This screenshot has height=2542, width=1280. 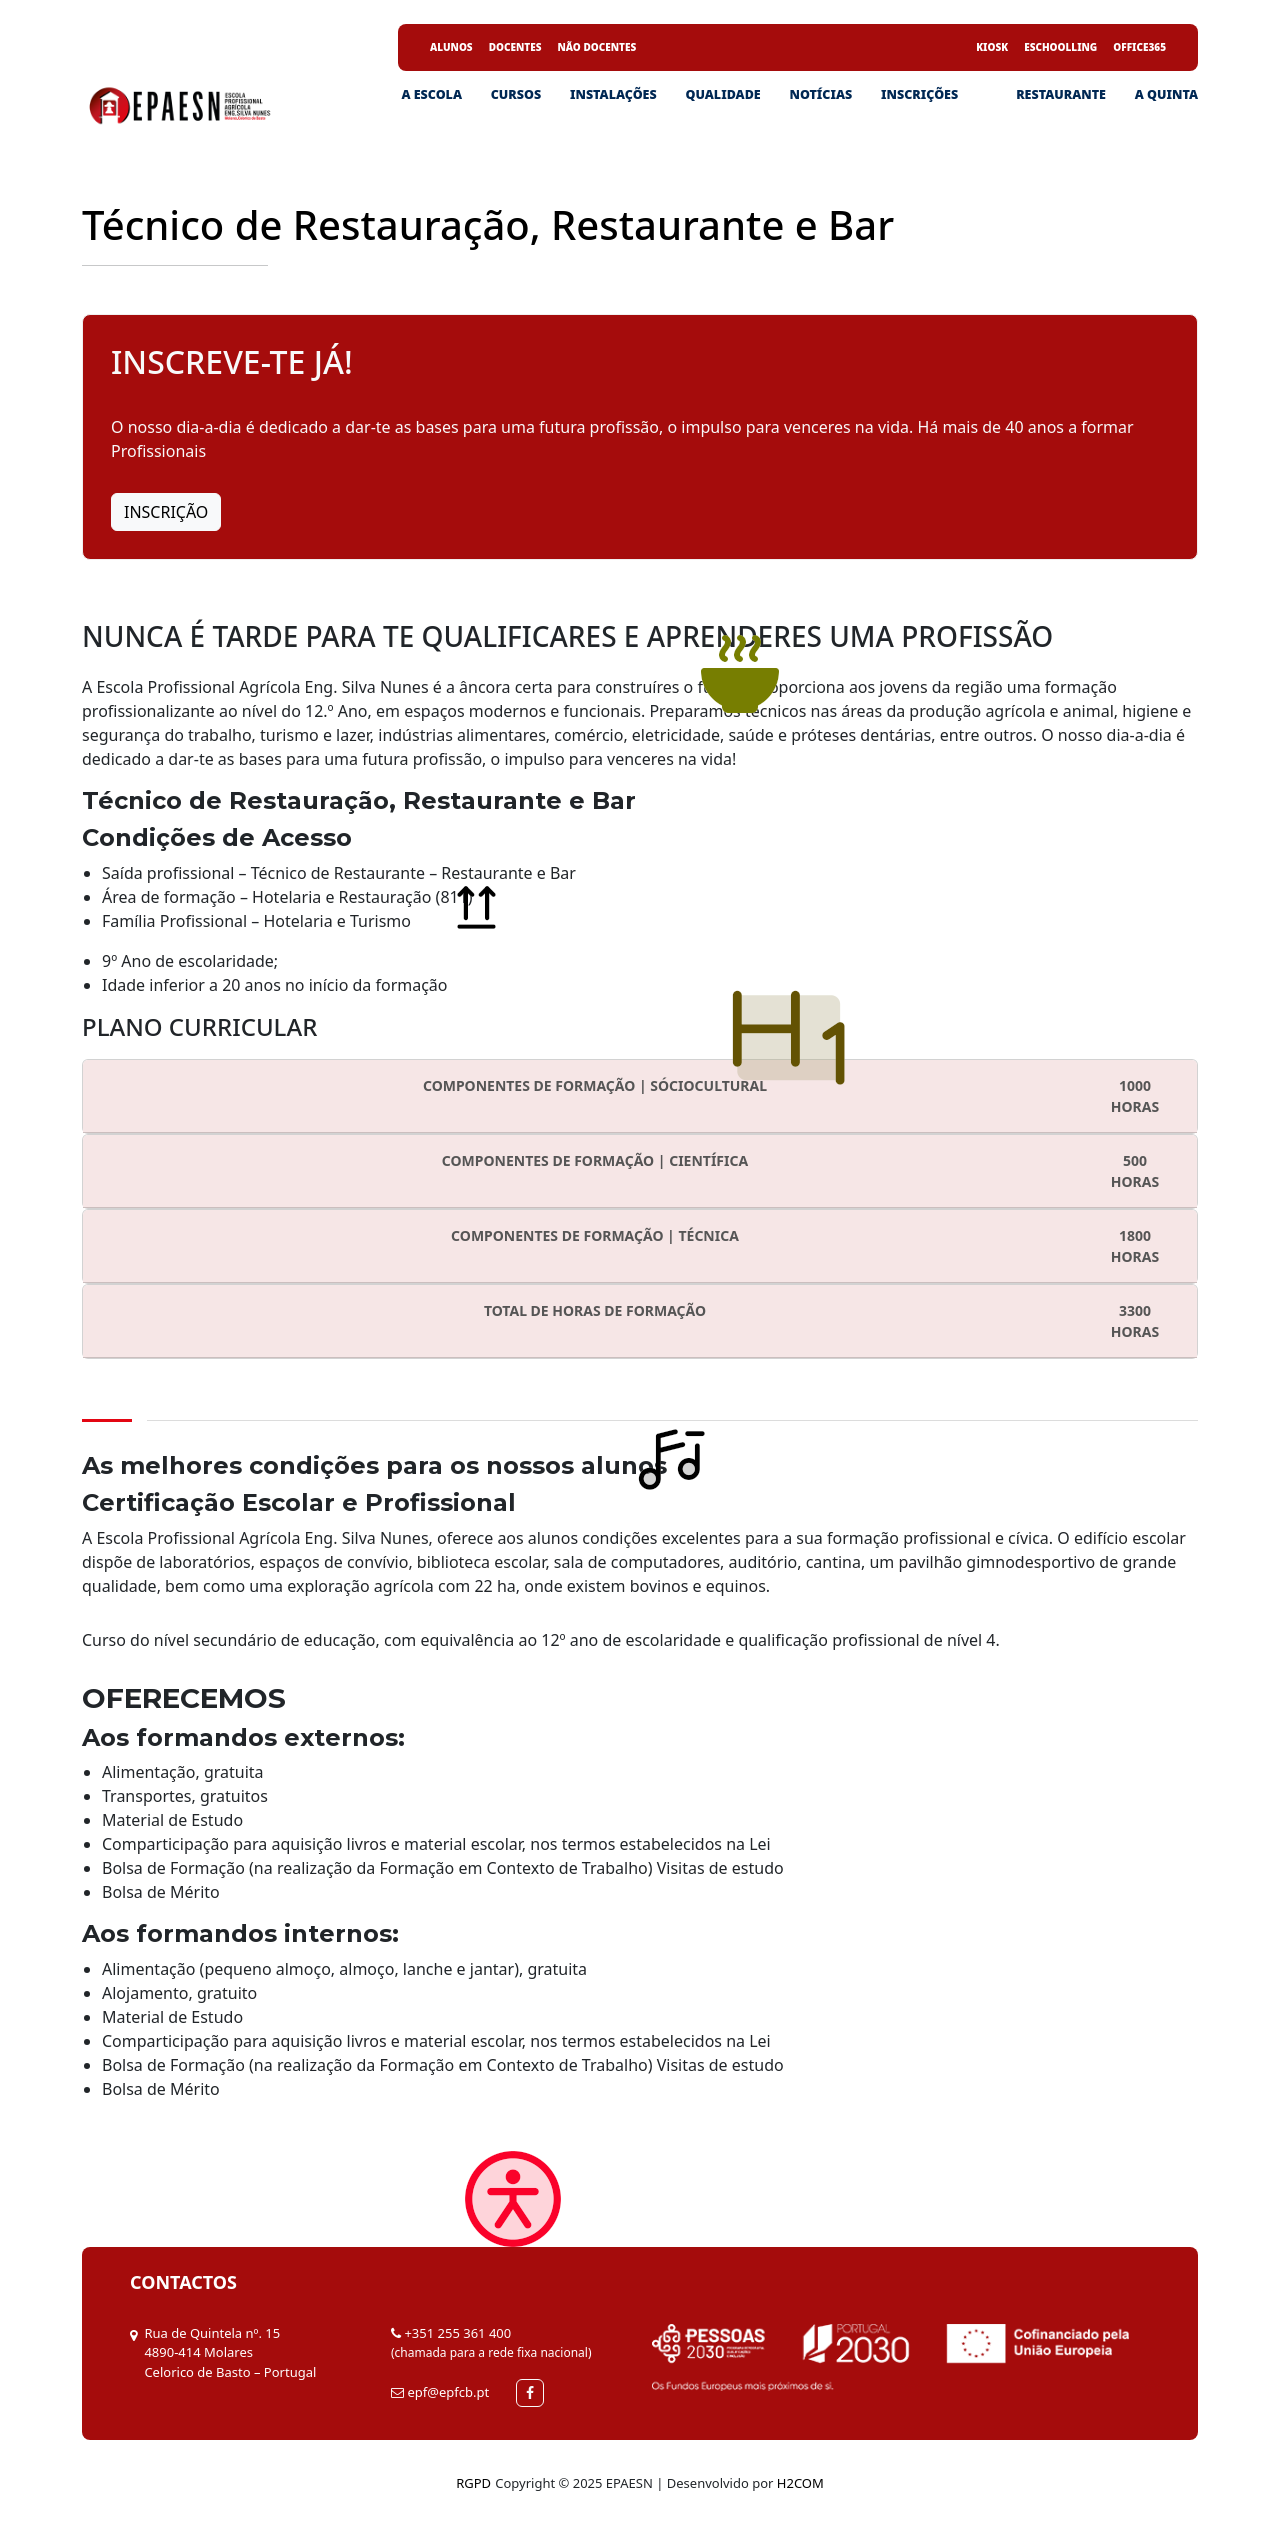 I want to click on remove a song from playlist, so click(x=673, y=1458).